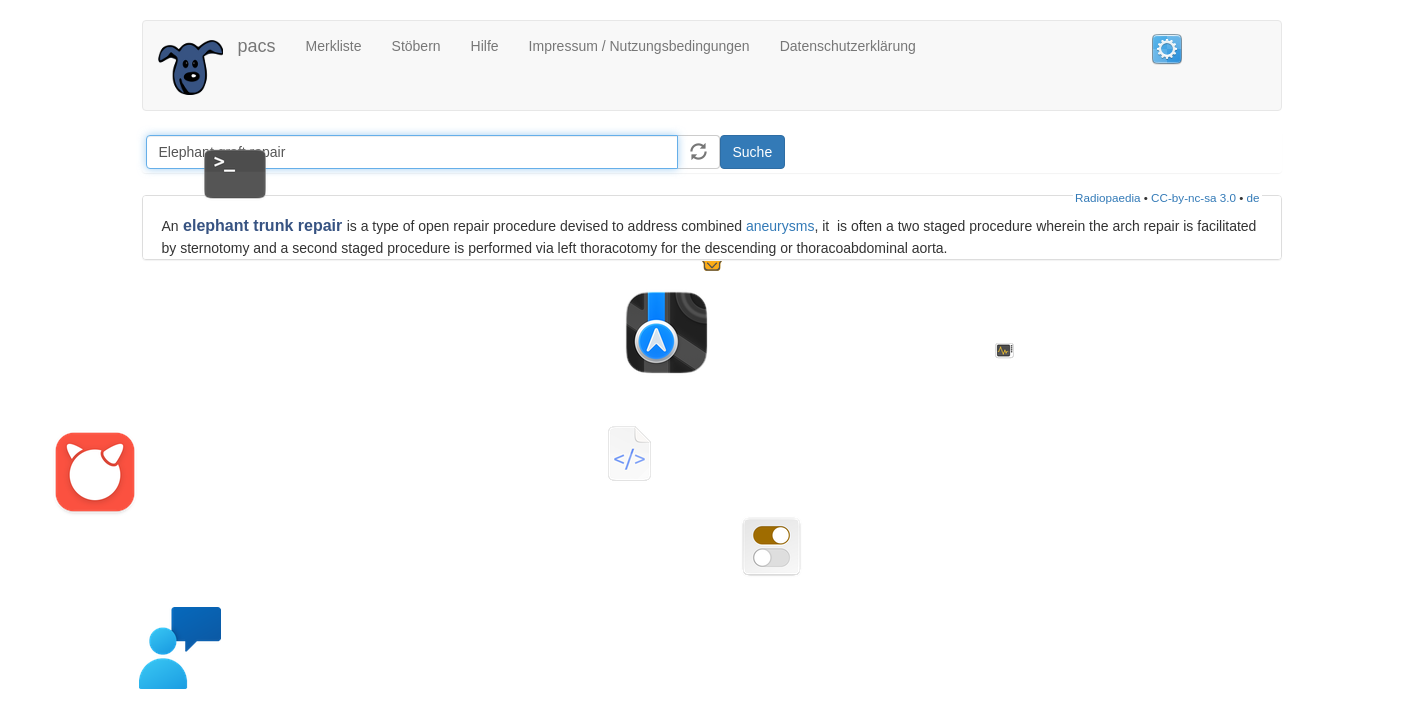 The image size is (1423, 720). Describe the element at coordinates (771, 546) in the screenshot. I see `open gnome tweaks to customize desktop settings` at that location.